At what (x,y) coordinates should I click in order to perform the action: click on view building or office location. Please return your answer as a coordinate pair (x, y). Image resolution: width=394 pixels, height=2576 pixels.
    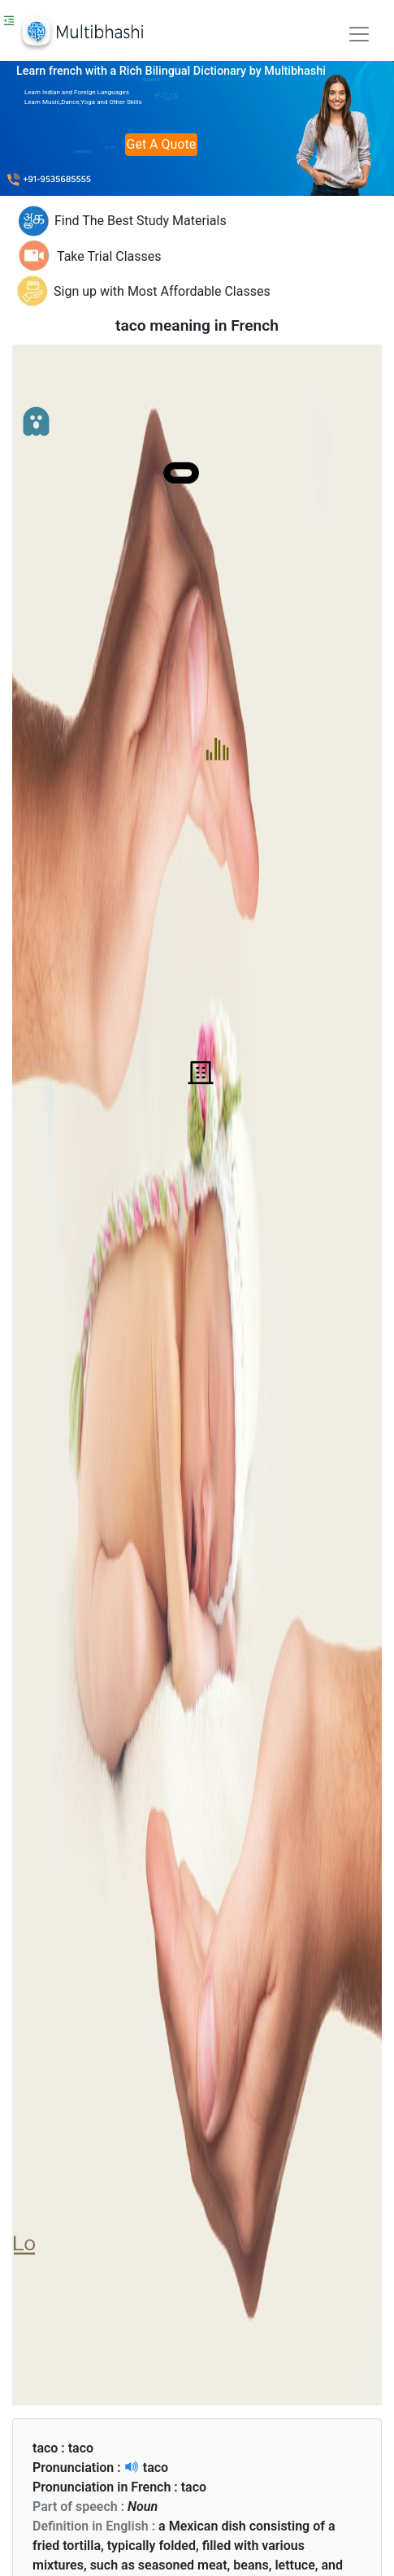
    Looking at the image, I should click on (201, 1073).